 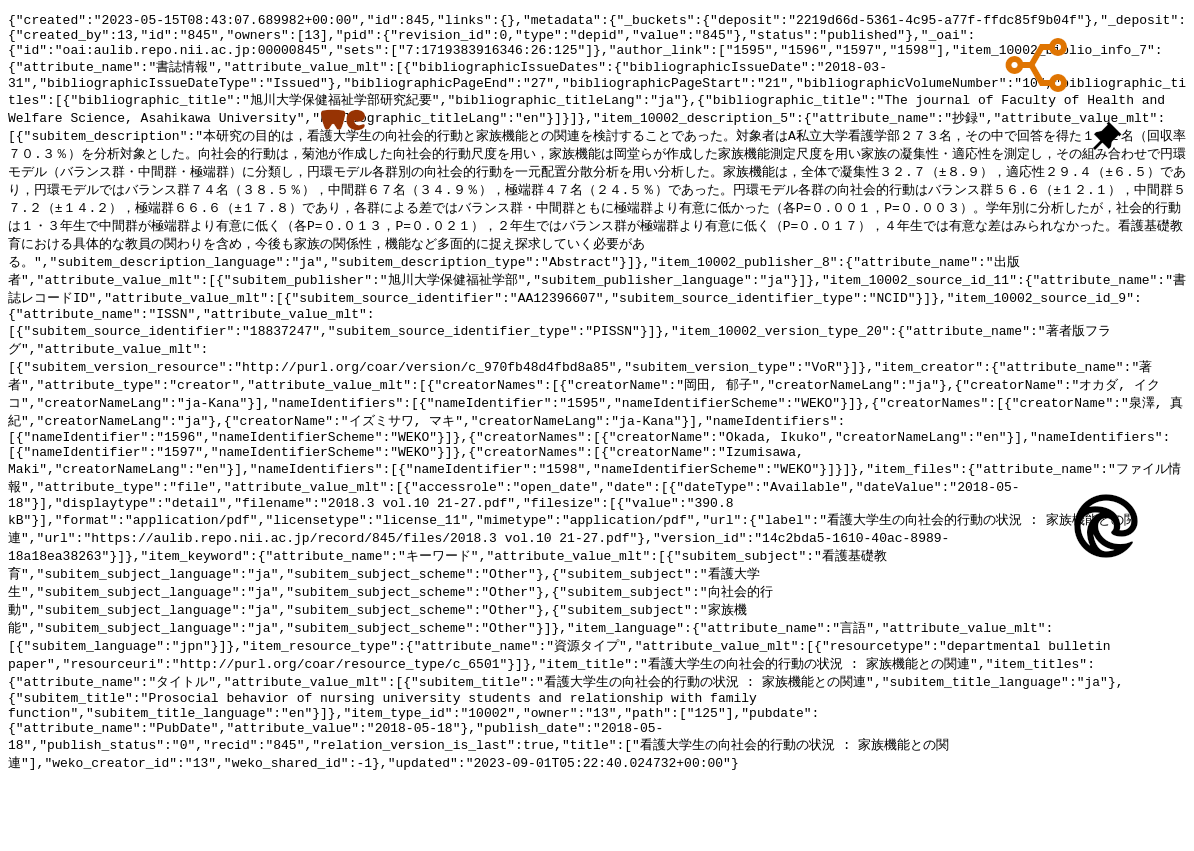 I want to click on view your StackShare profile, so click(x=1037, y=65).